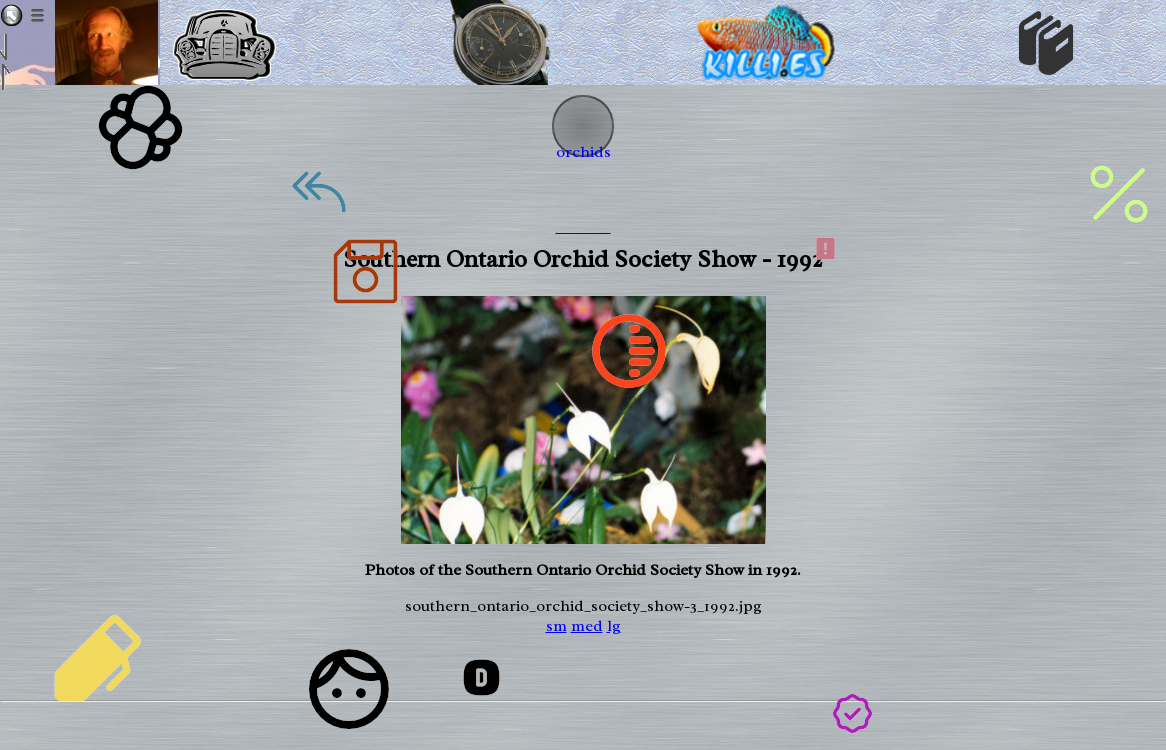 The width and height of the screenshot is (1166, 750). What do you see at coordinates (319, 192) in the screenshot?
I see `reply all to a message or email` at bounding box center [319, 192].